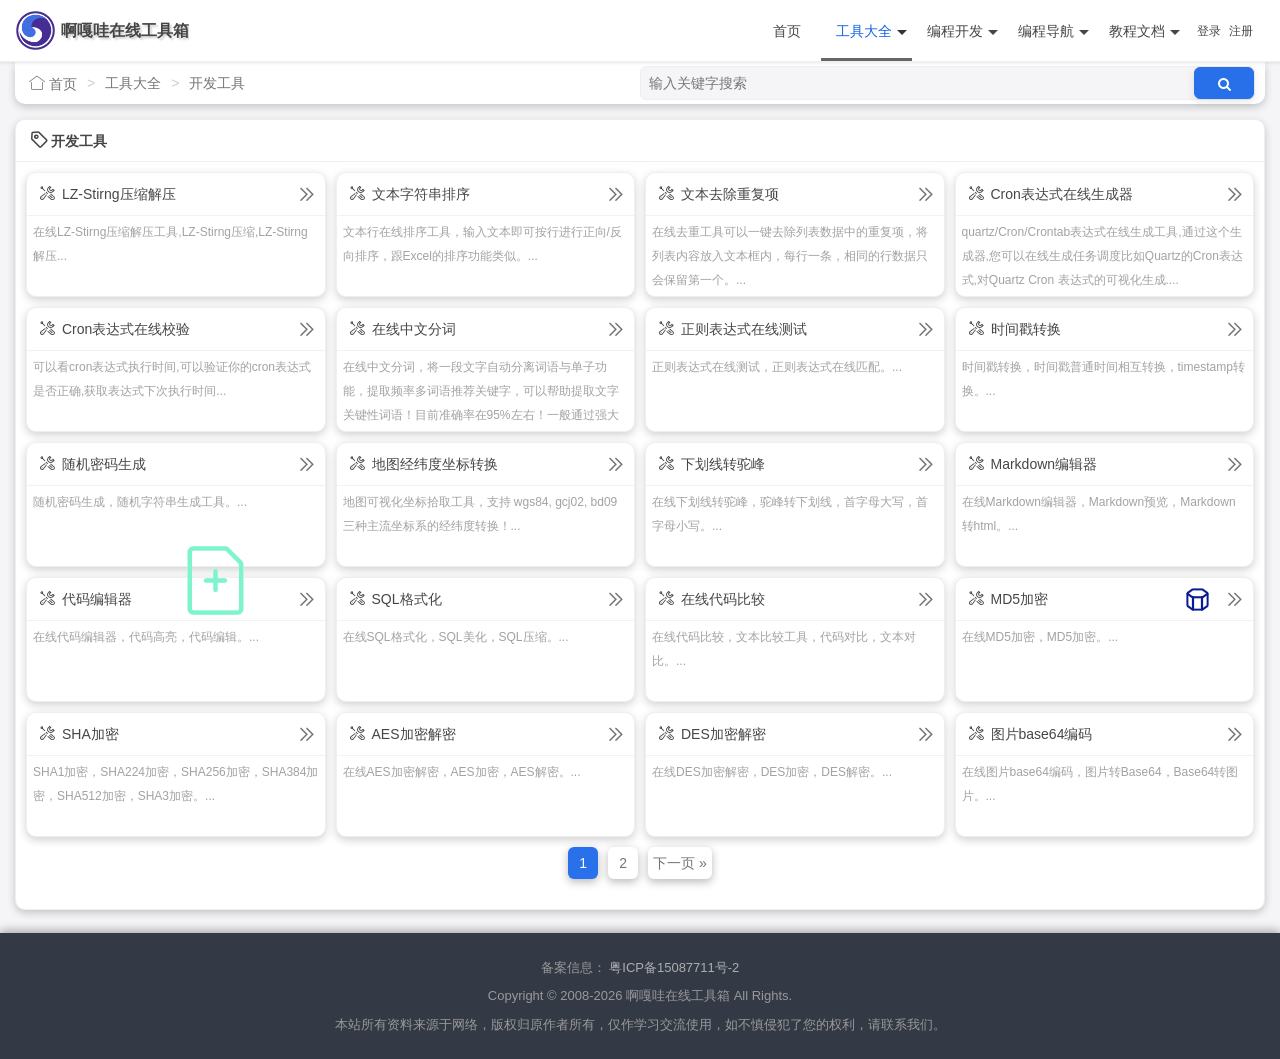 This screenshot has width=1280, height=1059. What do you see at coordinates (215, 580) in the screenshot?
I see `add a new file` at bounding box center [215, 580].